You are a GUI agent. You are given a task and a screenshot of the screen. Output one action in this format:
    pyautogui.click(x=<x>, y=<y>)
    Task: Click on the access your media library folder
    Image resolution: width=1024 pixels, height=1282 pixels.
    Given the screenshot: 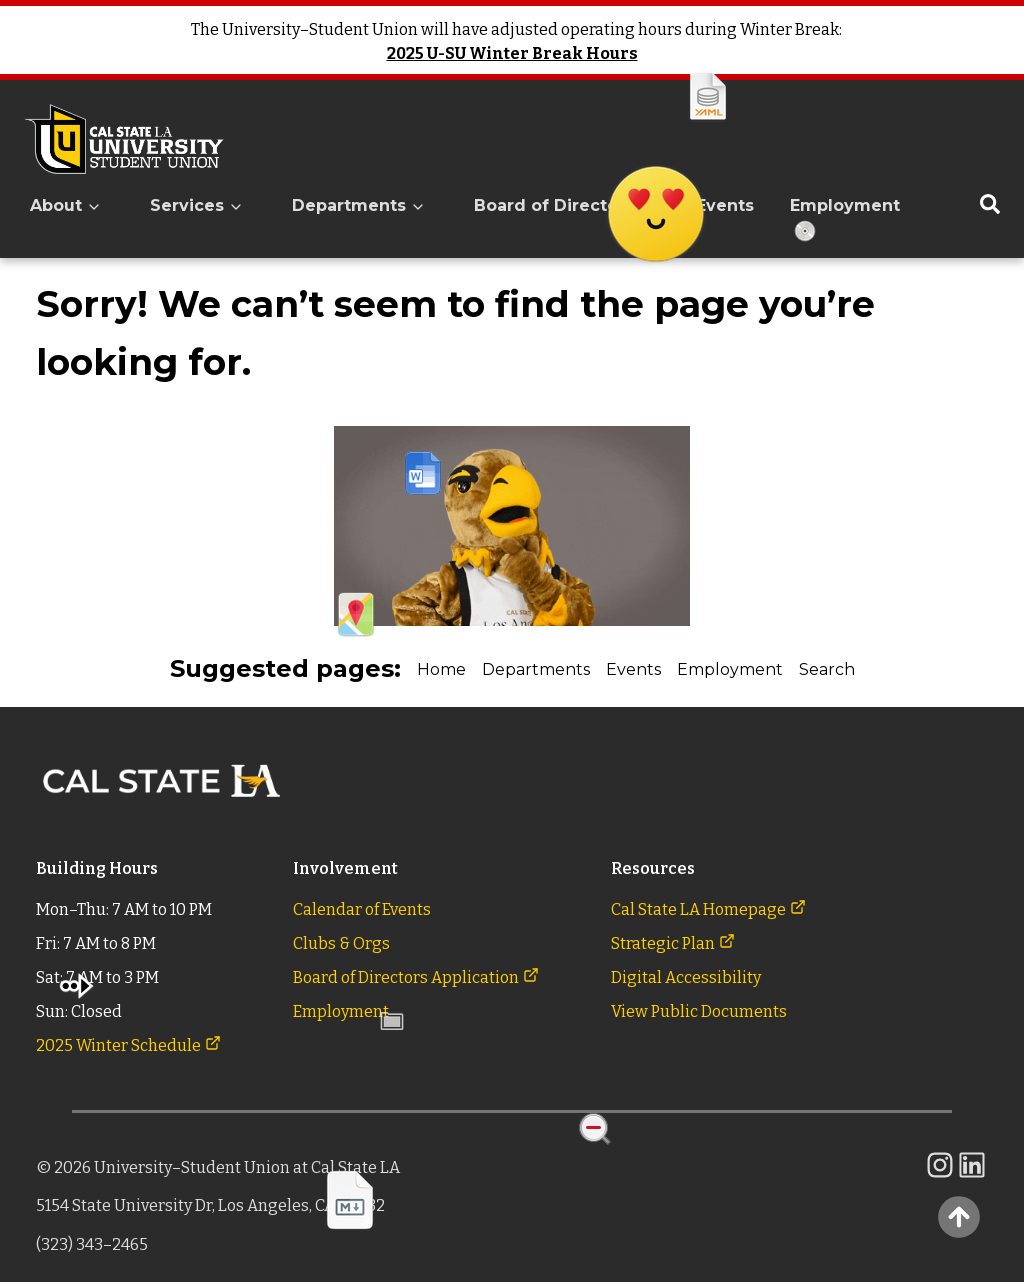 What is the action you would take?
    pyautogui.click(x=392, y=1021)
    